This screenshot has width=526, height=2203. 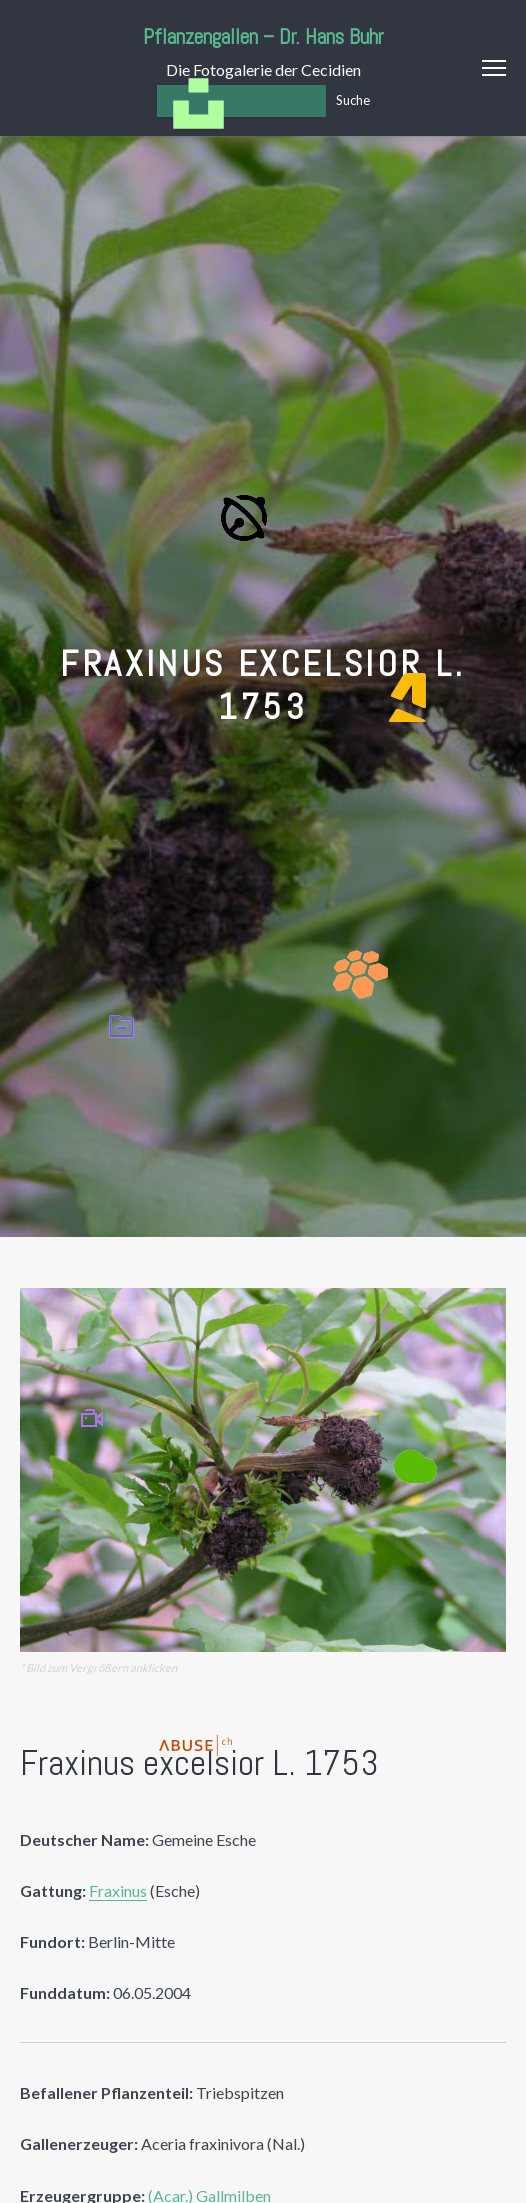 What do you see at coordinates (198, 103) in the screenshot?
I see `open unsplash to browse stock photos` at bounding box center [198, 103].